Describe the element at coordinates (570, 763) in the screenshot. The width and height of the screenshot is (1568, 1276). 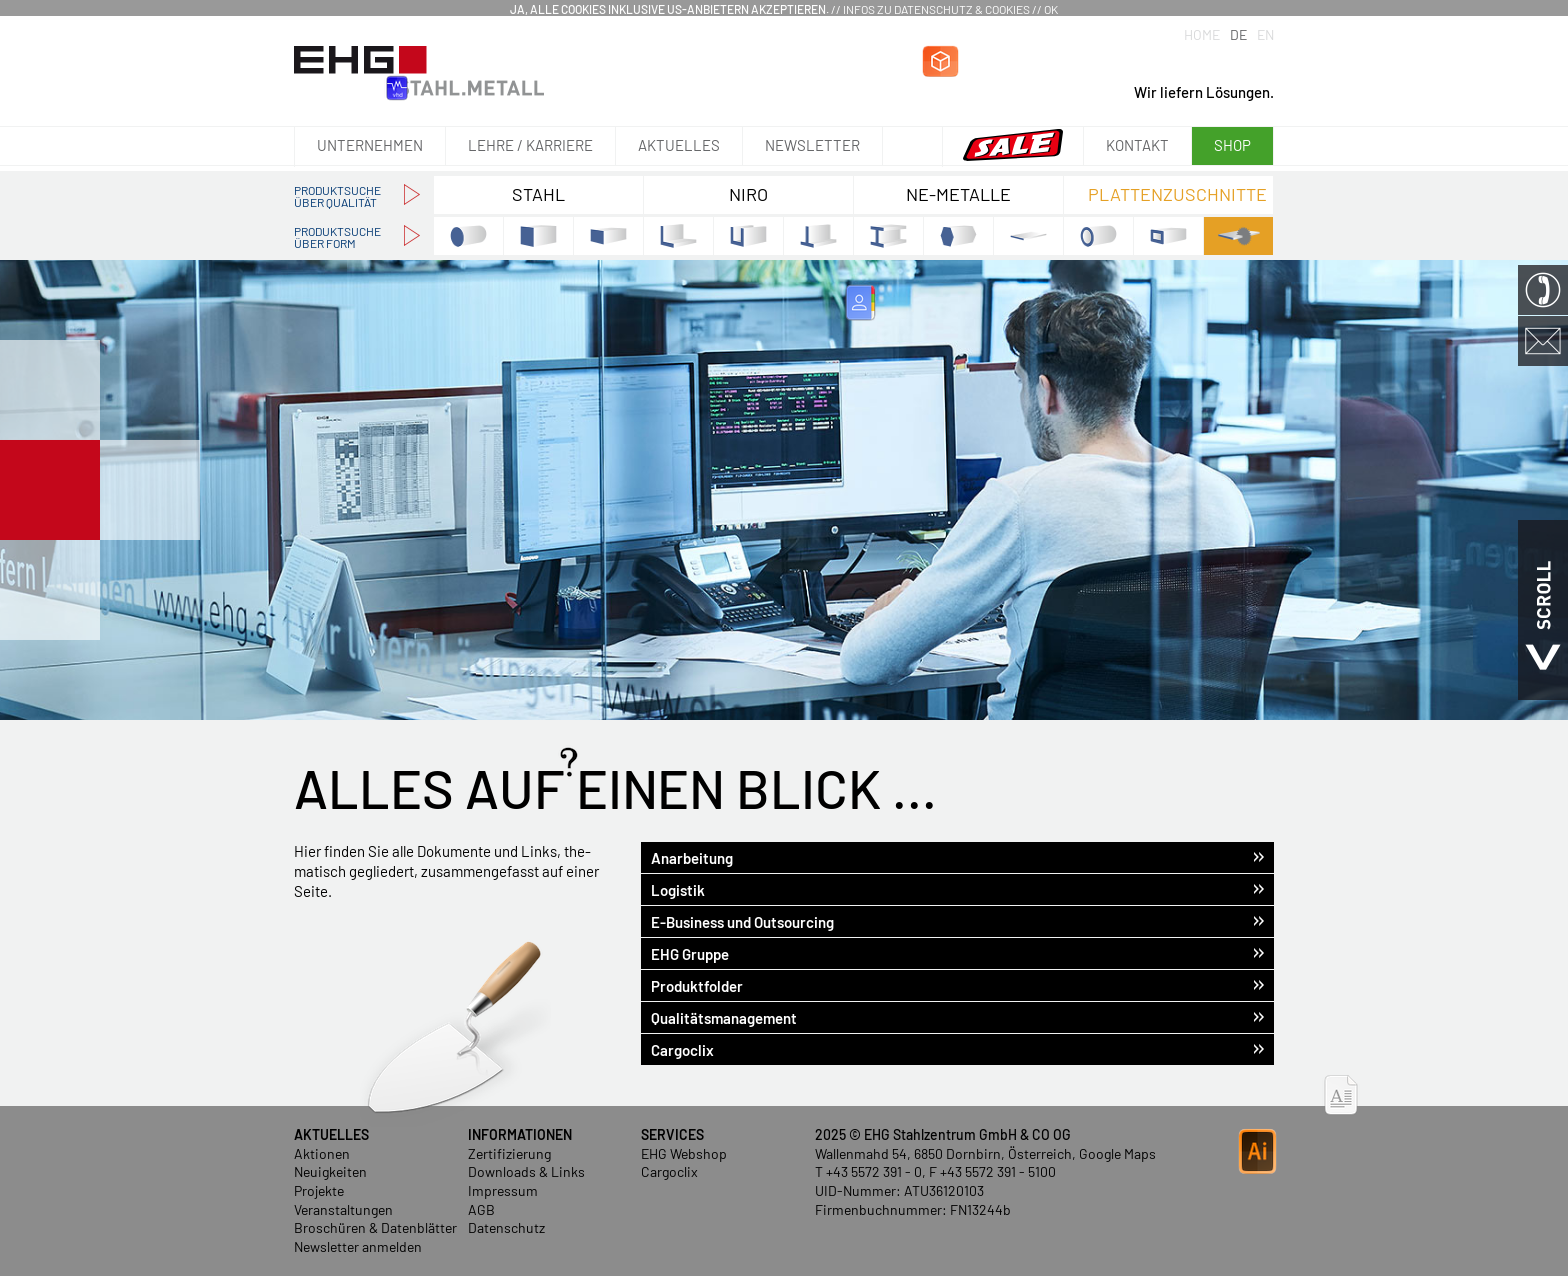
I see `access help documentation or support` at that location.